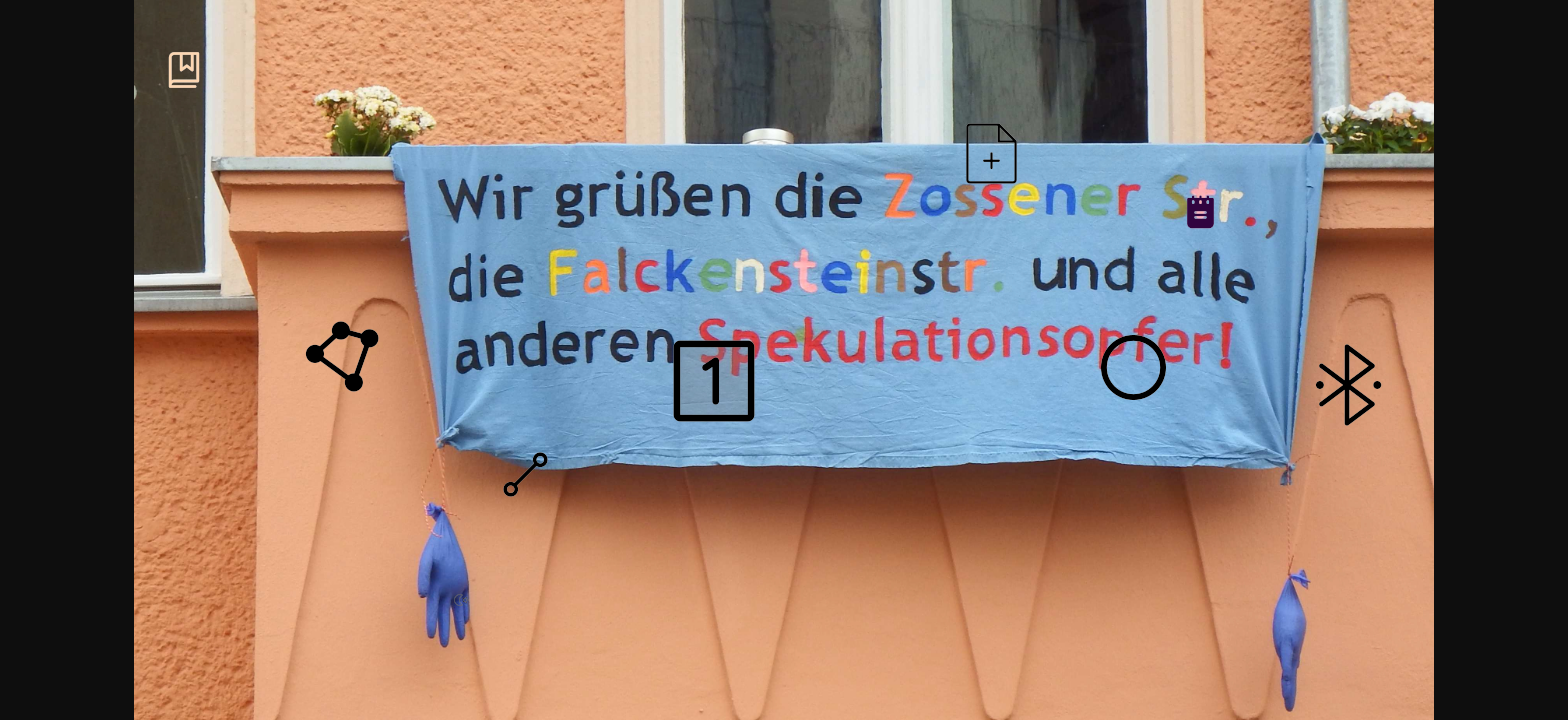  What do you see at coordinates (991, 153) in the screenshot?
I see `create a new file` at bounding box center [991, 153].